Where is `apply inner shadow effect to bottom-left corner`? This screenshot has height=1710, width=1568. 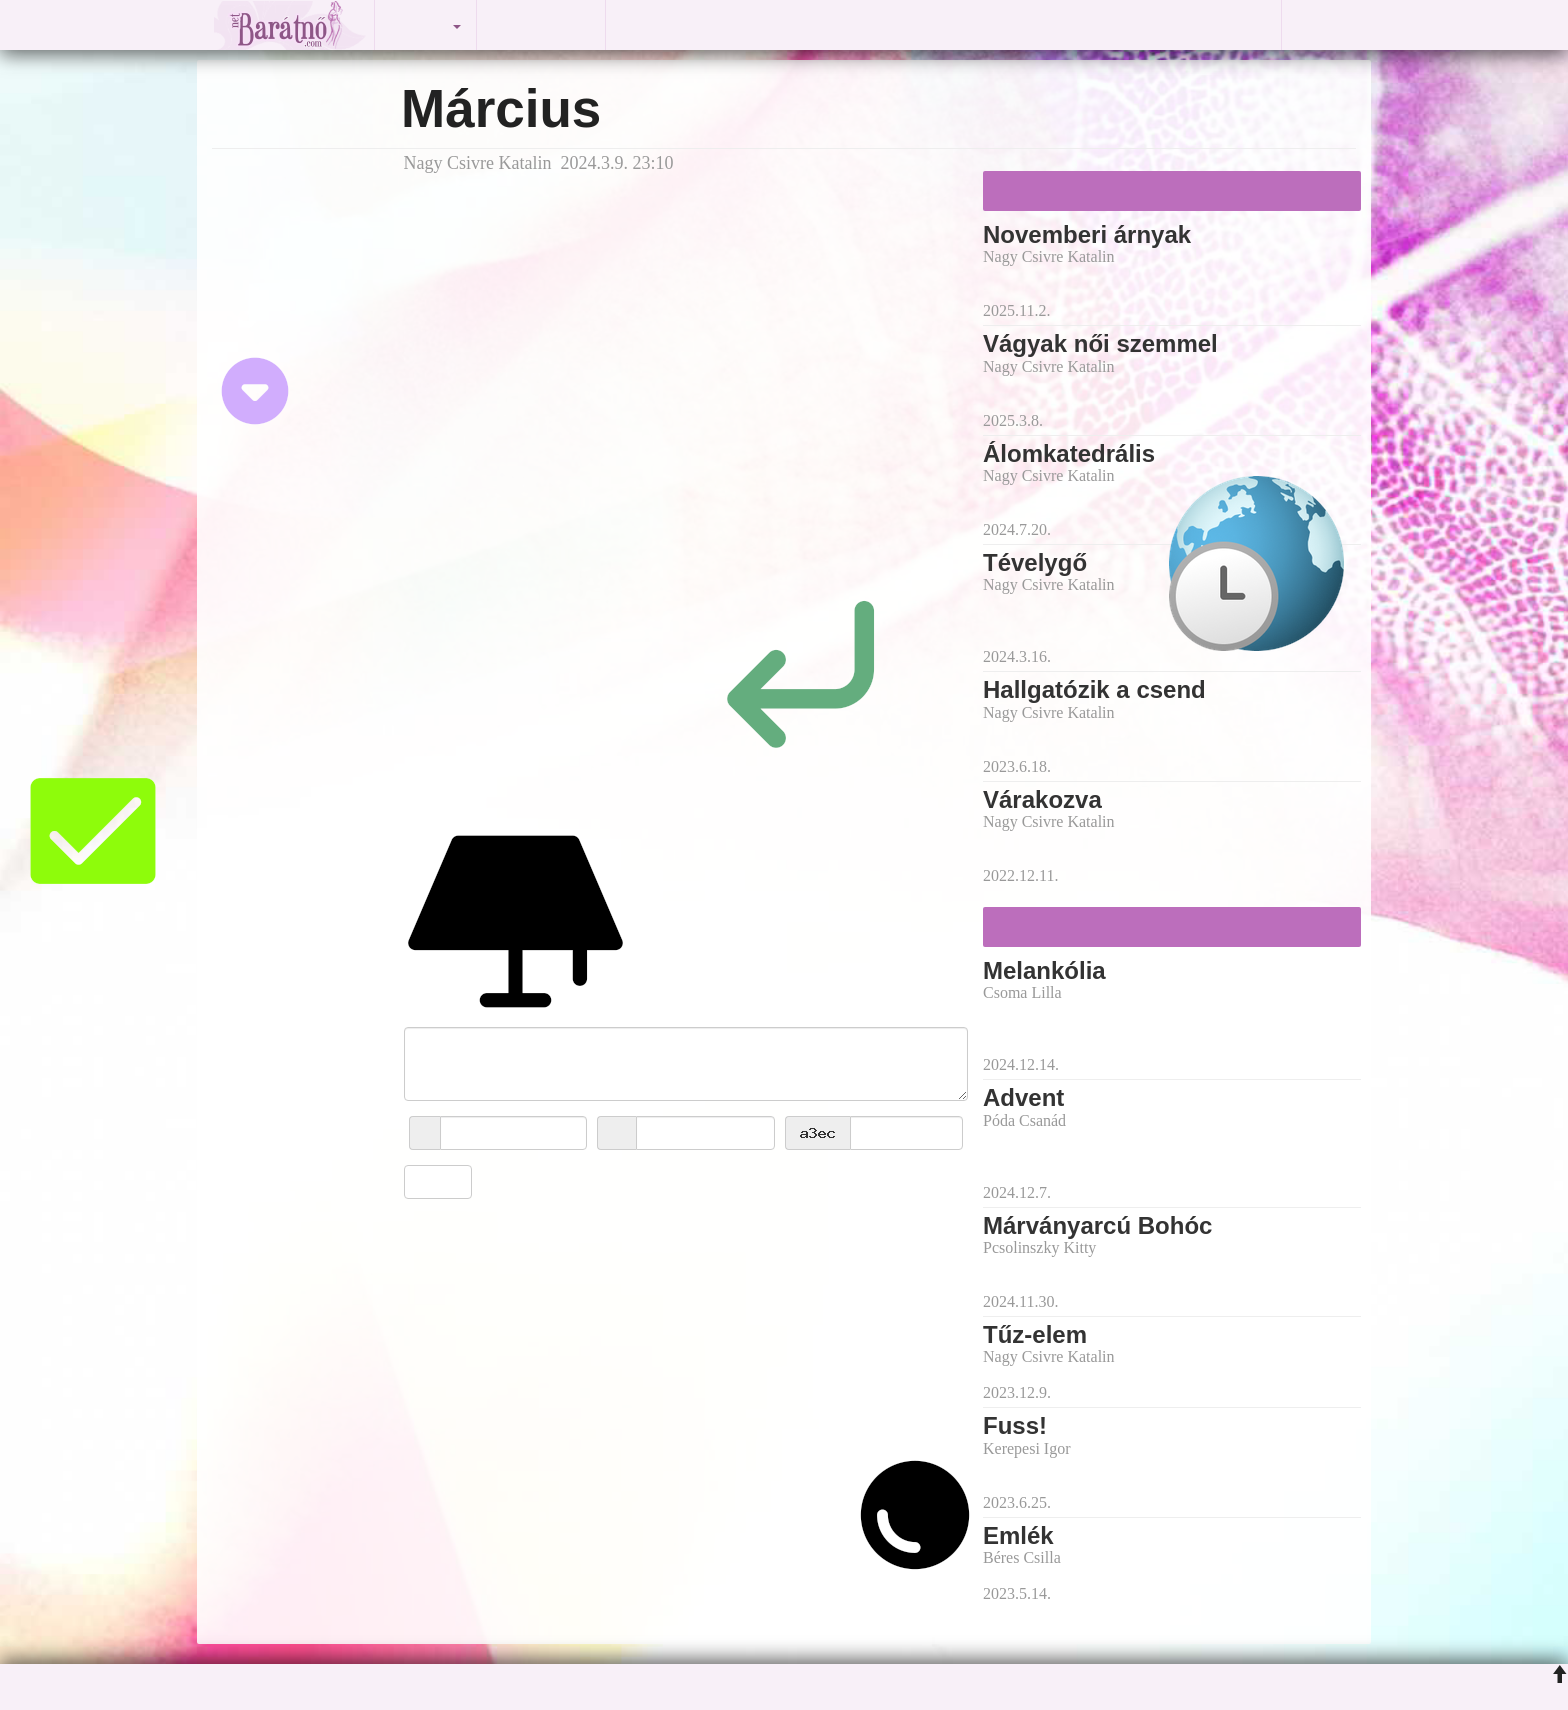 apply inner shadow effect to bottom-left corner is located at coordinates (915, 1515).